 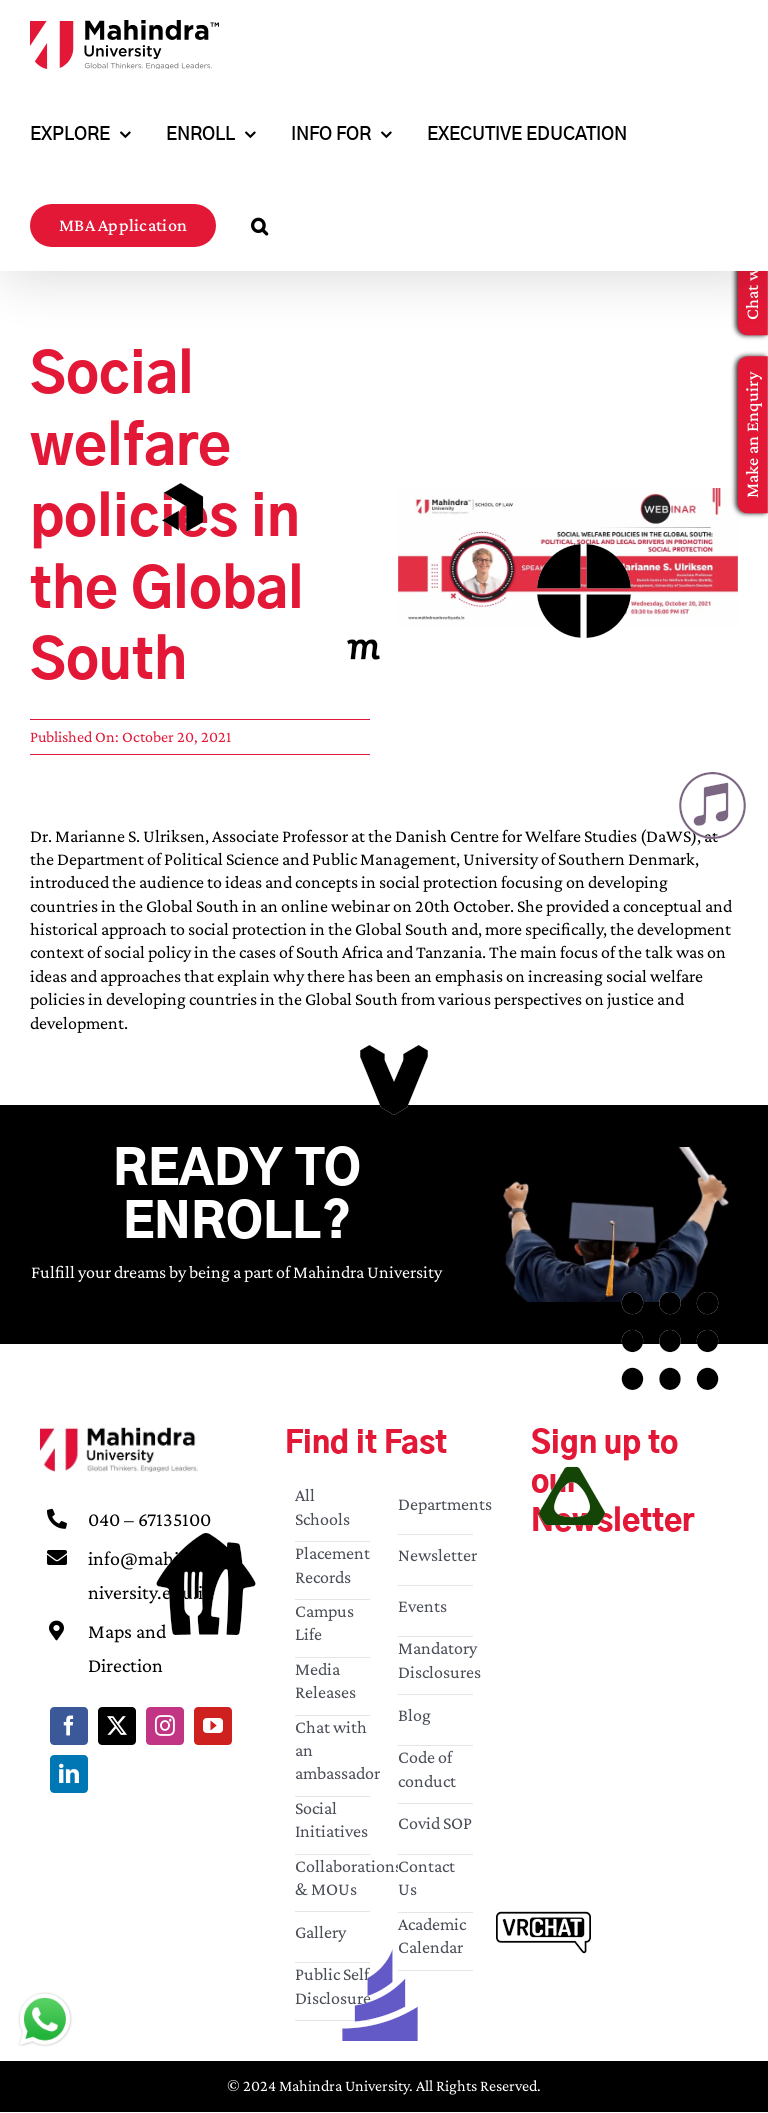 I want to click on open mojeek search engine, so click(x=363, y=649).